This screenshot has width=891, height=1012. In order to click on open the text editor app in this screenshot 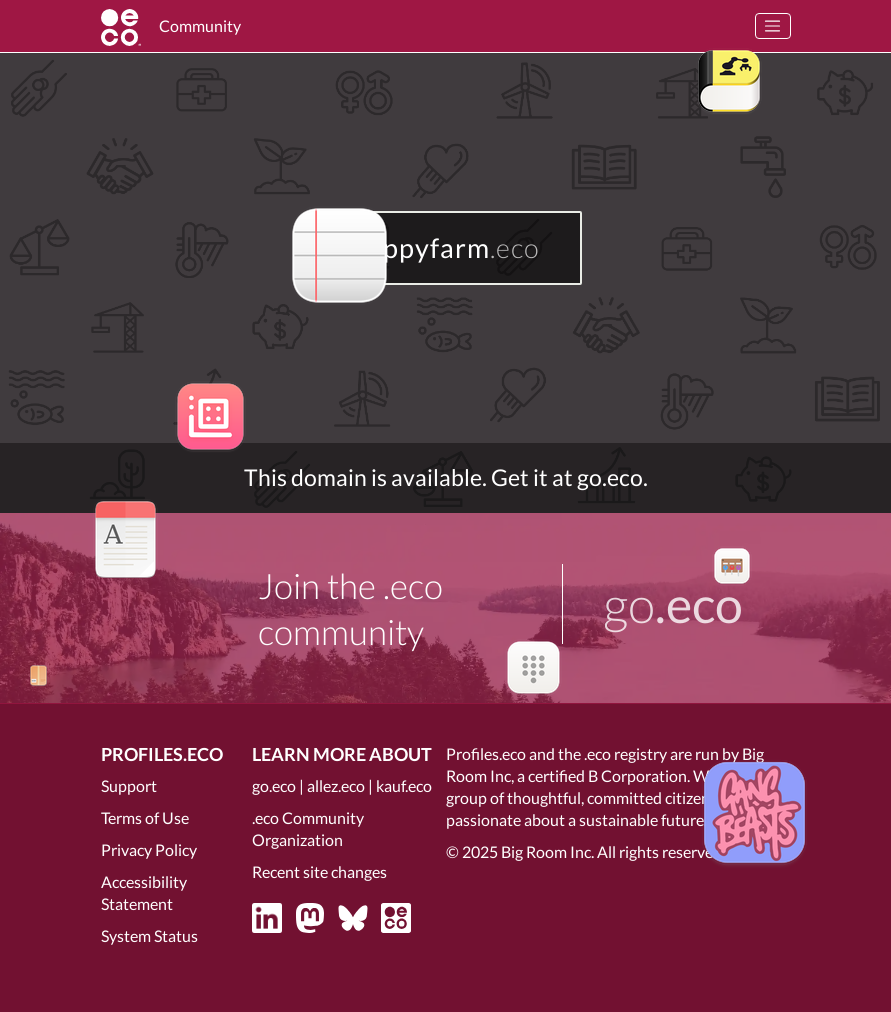, I will do `click(339, 255)`.